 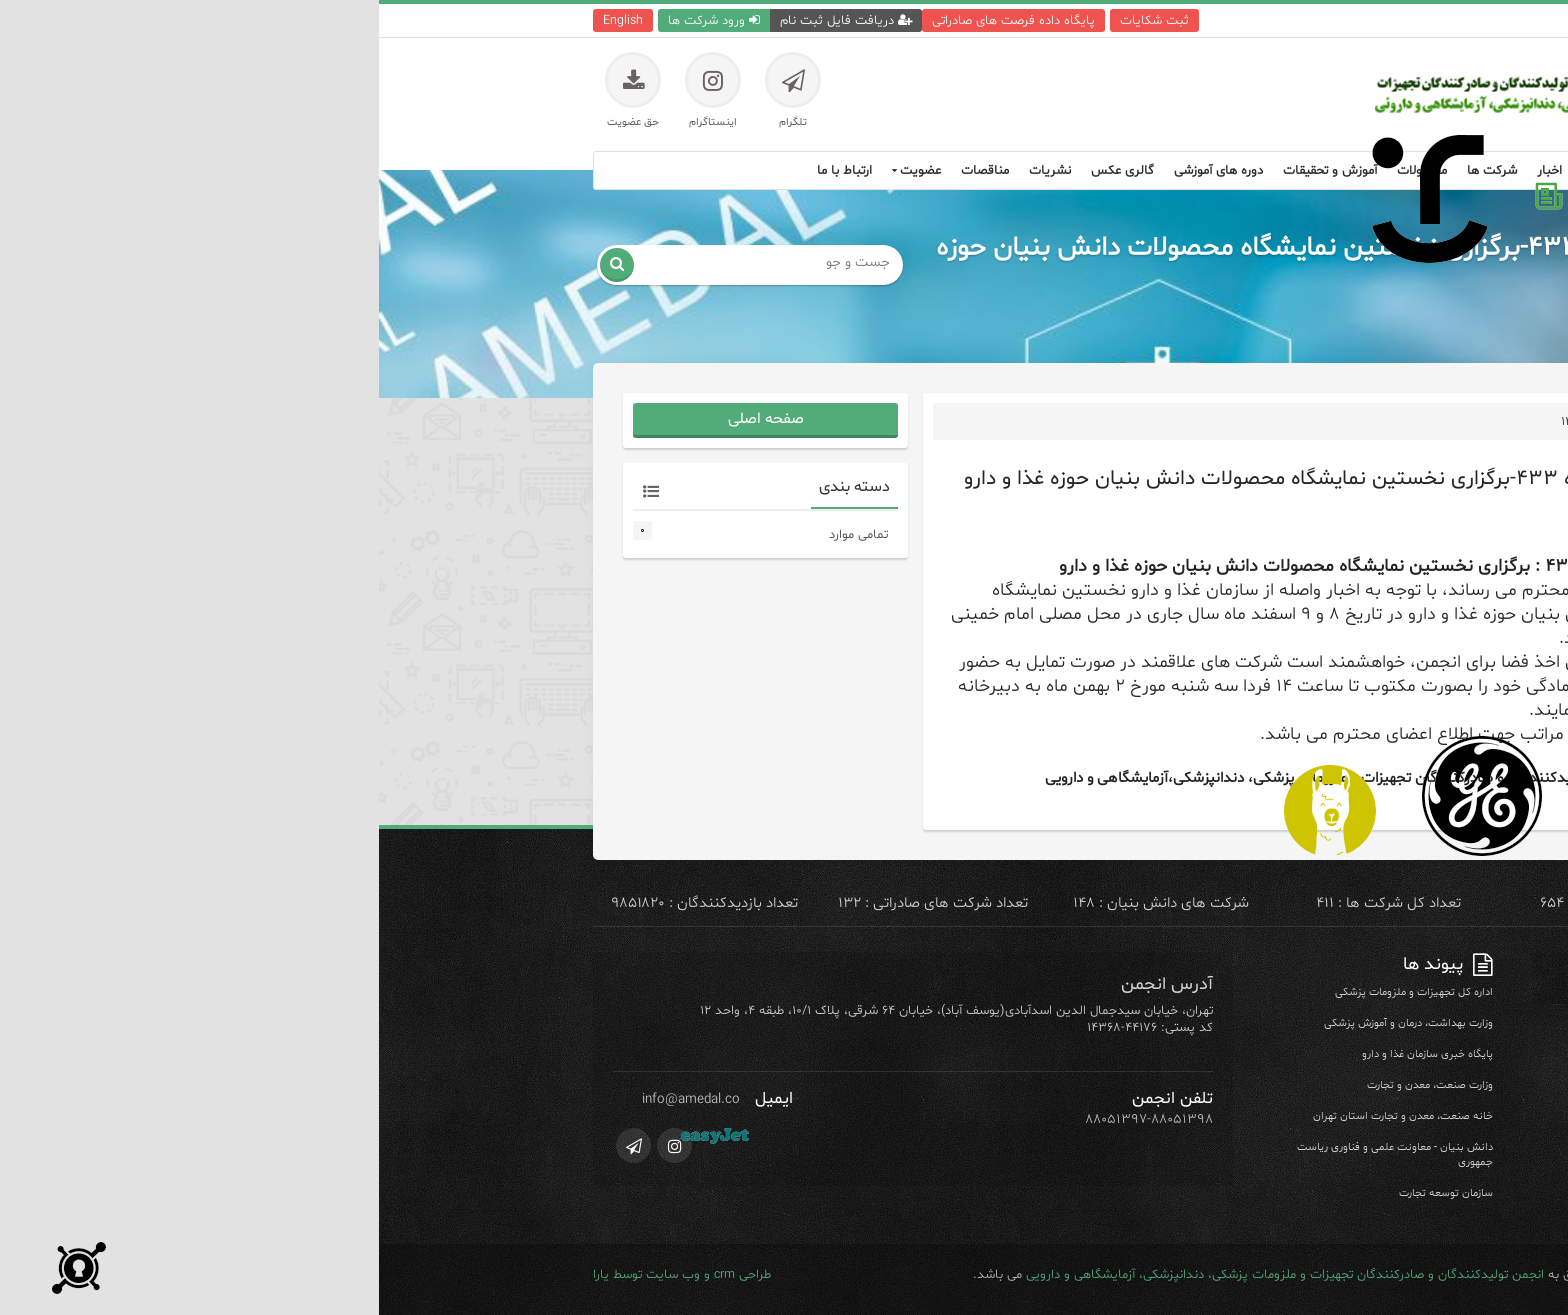 What do you see at coordinates (1330, 810) in the screenshot?
I see `open vikunja task management app` at bounding box center [1330, 810].